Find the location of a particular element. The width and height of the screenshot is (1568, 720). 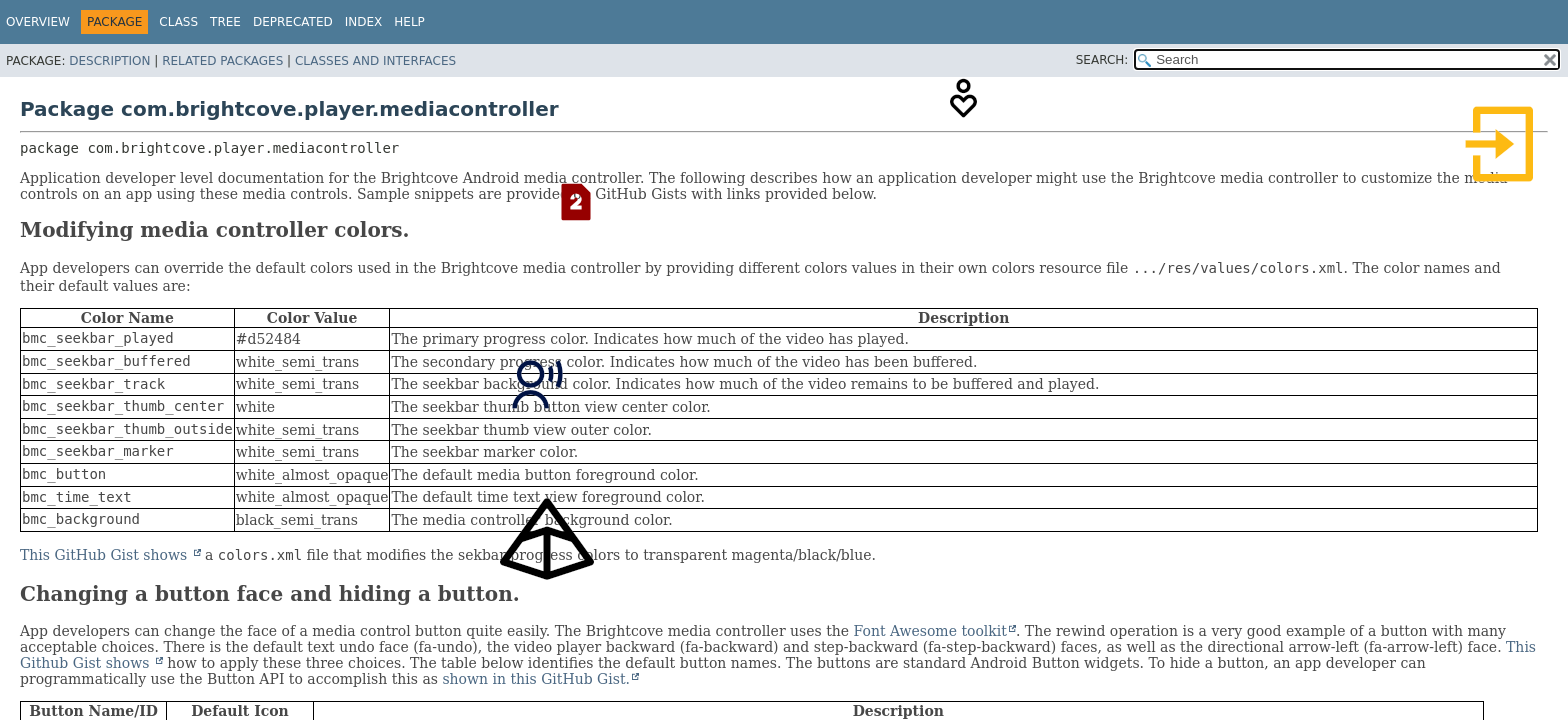

pydantic library or framework branding is located at coordinates (547, 539).